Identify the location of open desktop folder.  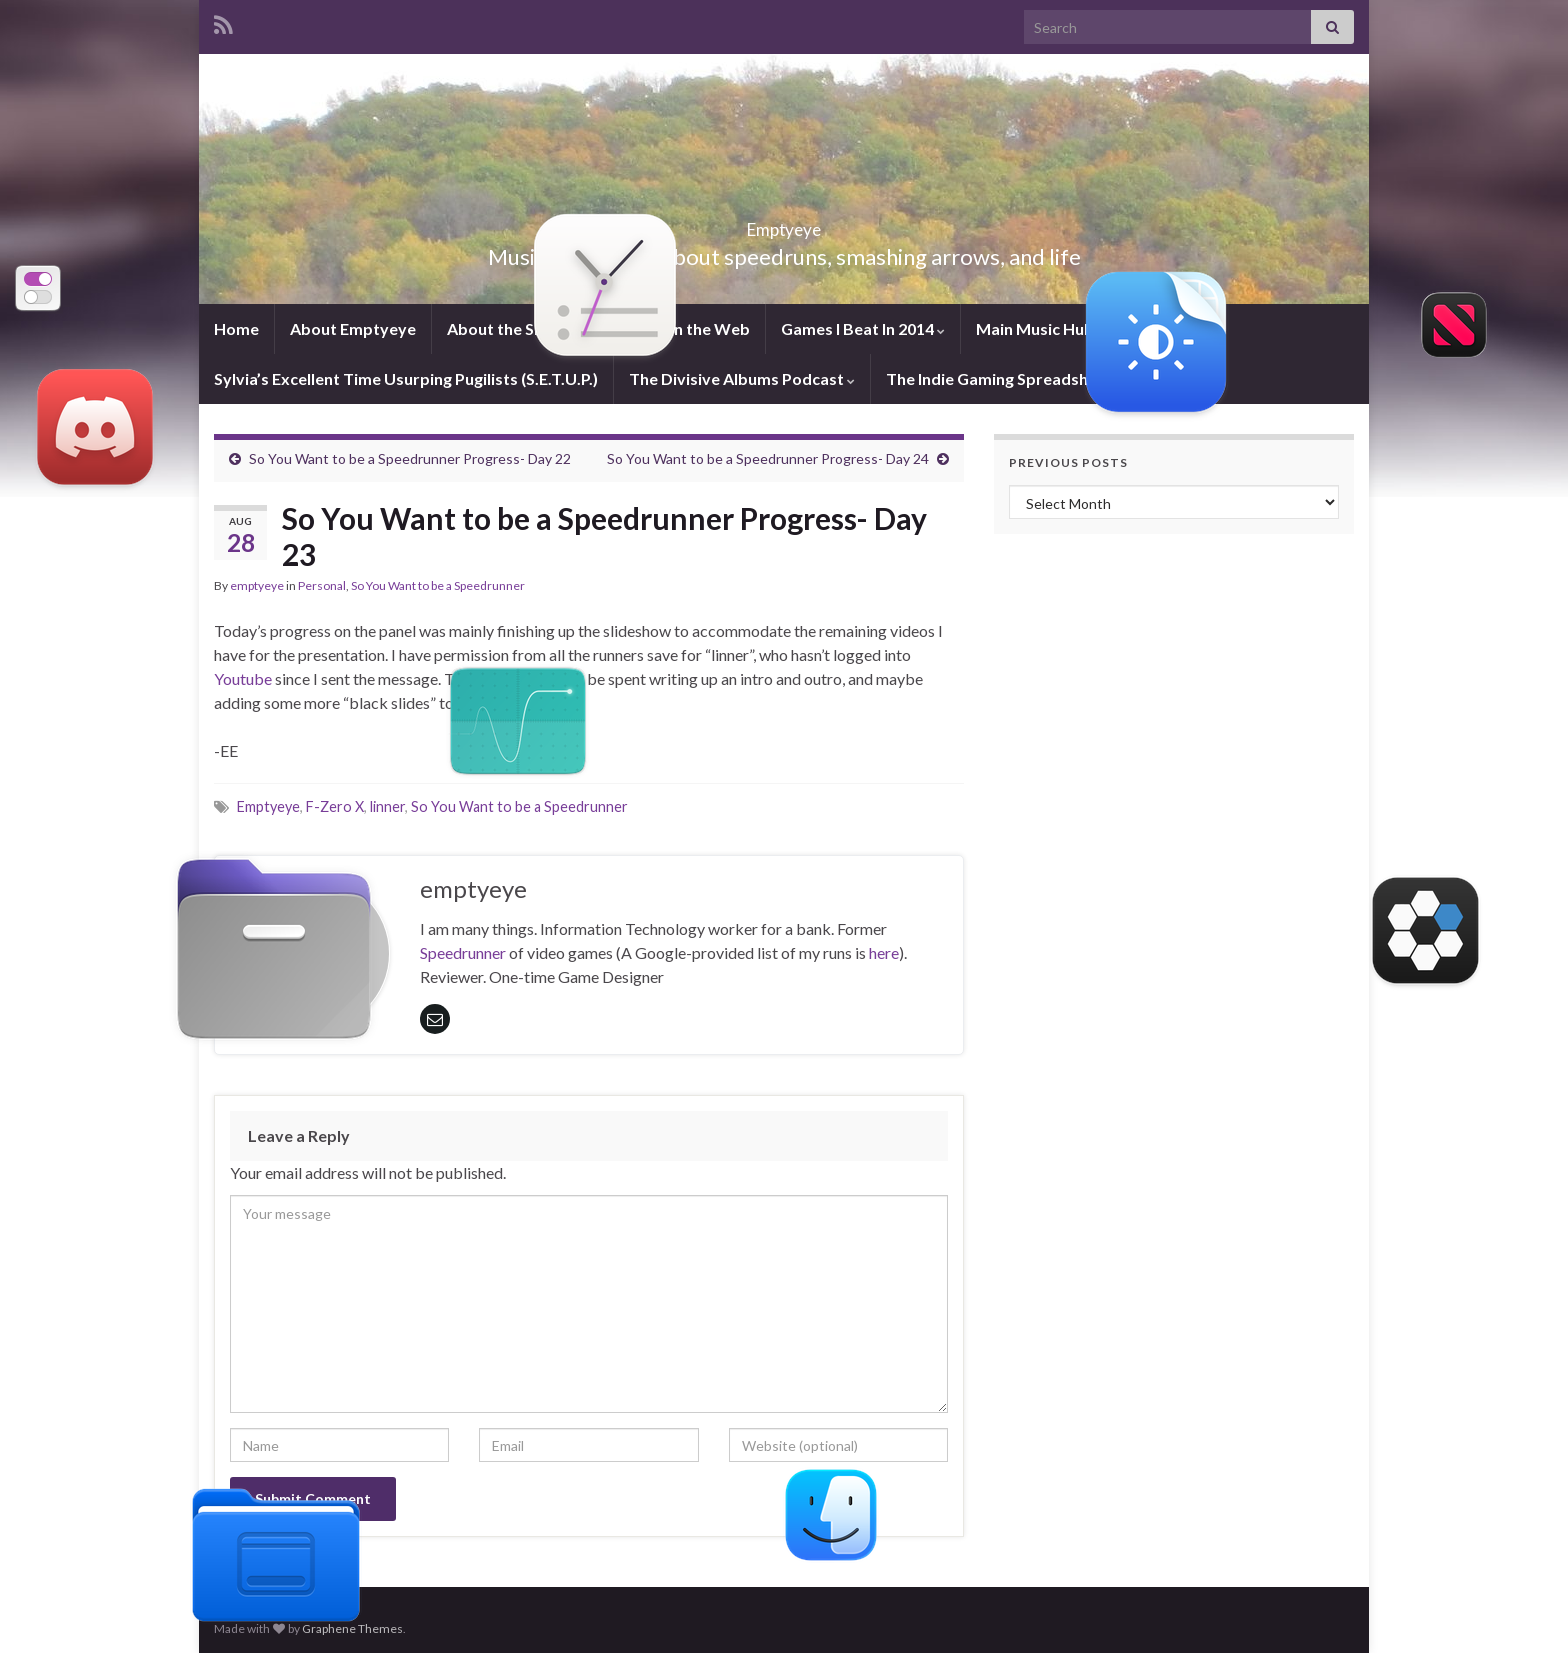
(276, 1555).